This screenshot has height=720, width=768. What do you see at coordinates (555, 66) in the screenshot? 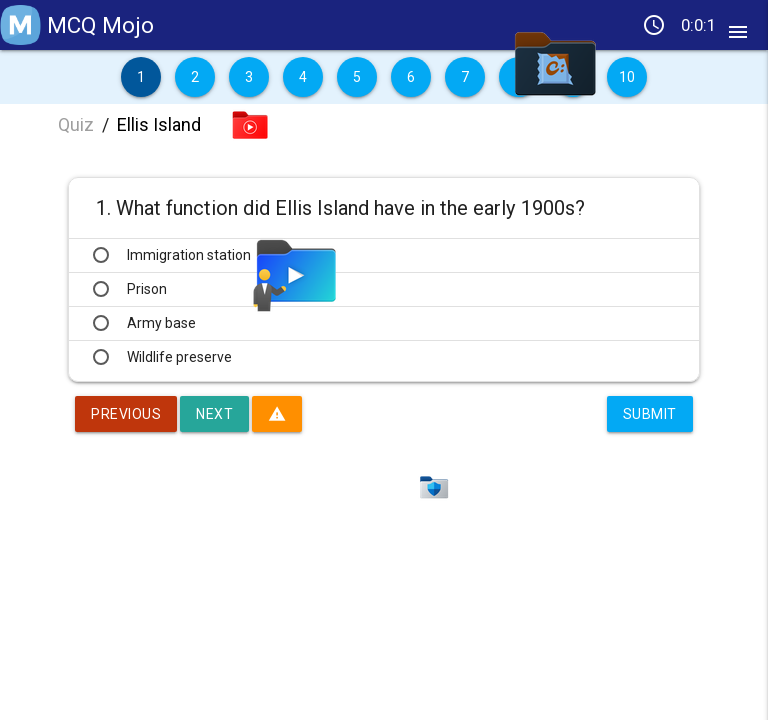
I see `folder containing chocolatey package manager files` at bounding box center [555, 66].